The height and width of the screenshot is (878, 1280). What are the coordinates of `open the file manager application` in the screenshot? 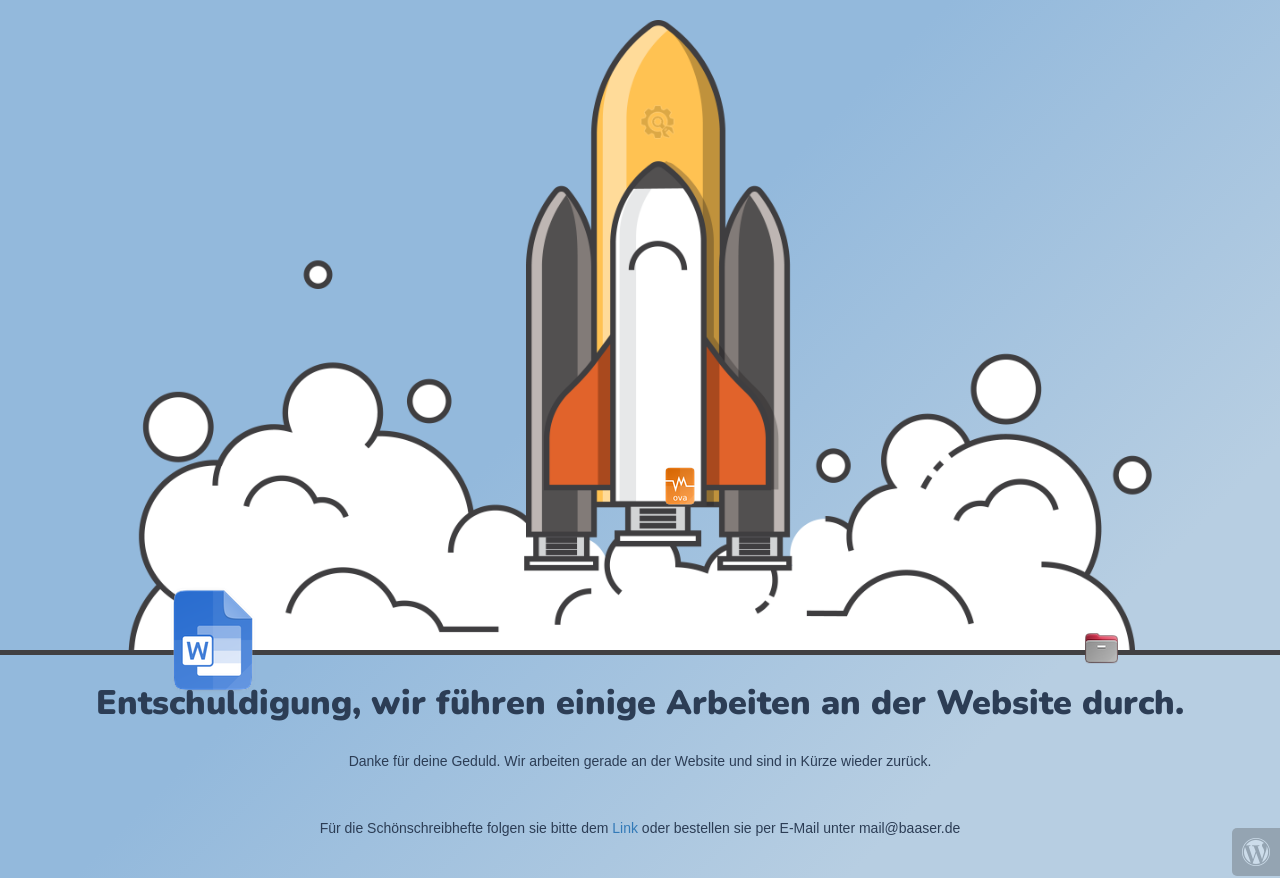 It's located at (1101, 647).